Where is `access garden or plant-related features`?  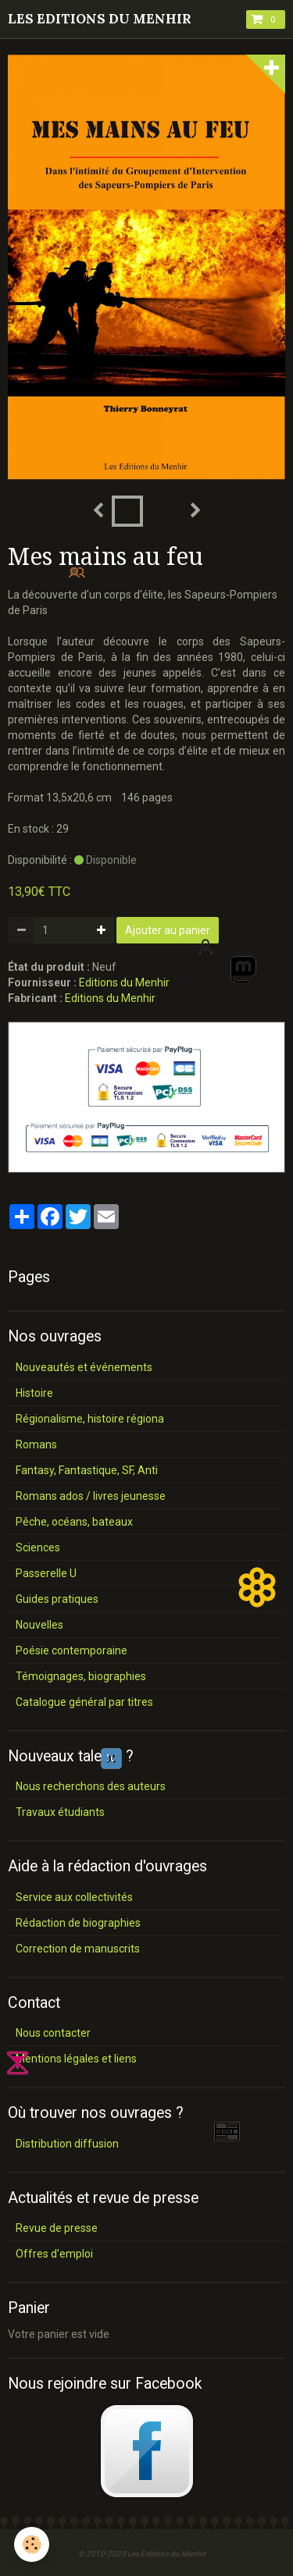
access garden or plant-related features is located at coordinates (257, 1587).